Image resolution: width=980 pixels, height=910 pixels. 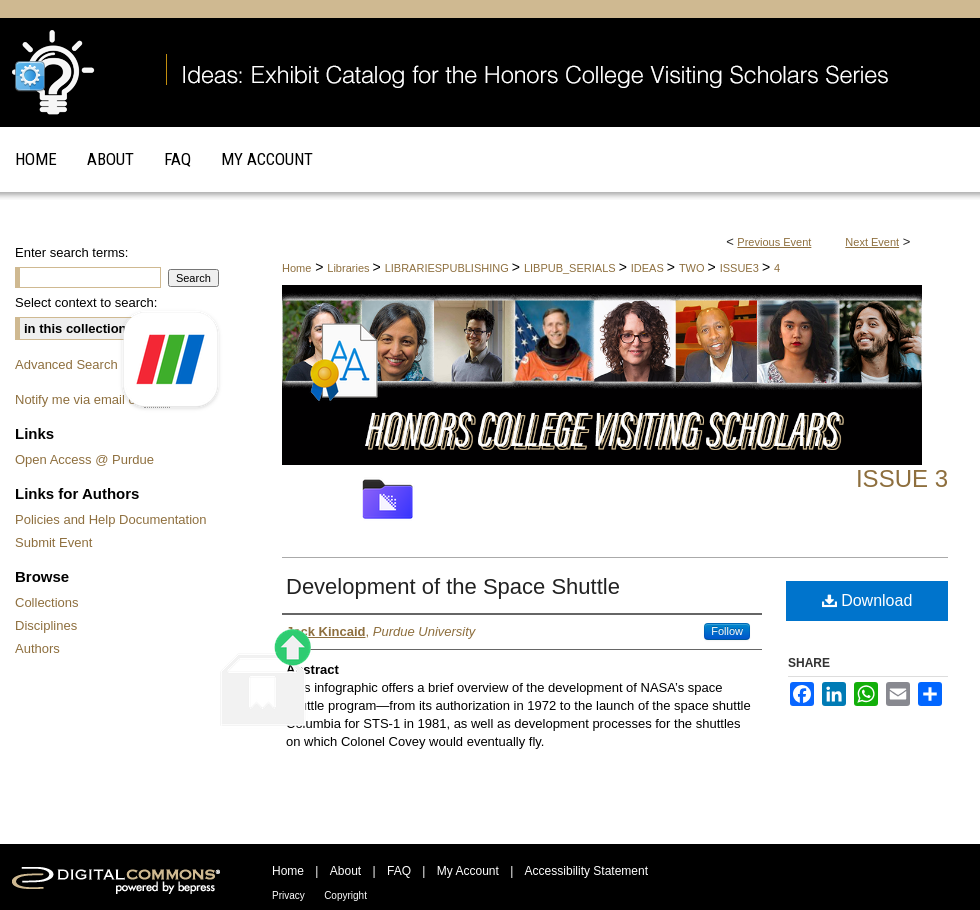 I want to click on software updates are available, so click(x=262, y=677).